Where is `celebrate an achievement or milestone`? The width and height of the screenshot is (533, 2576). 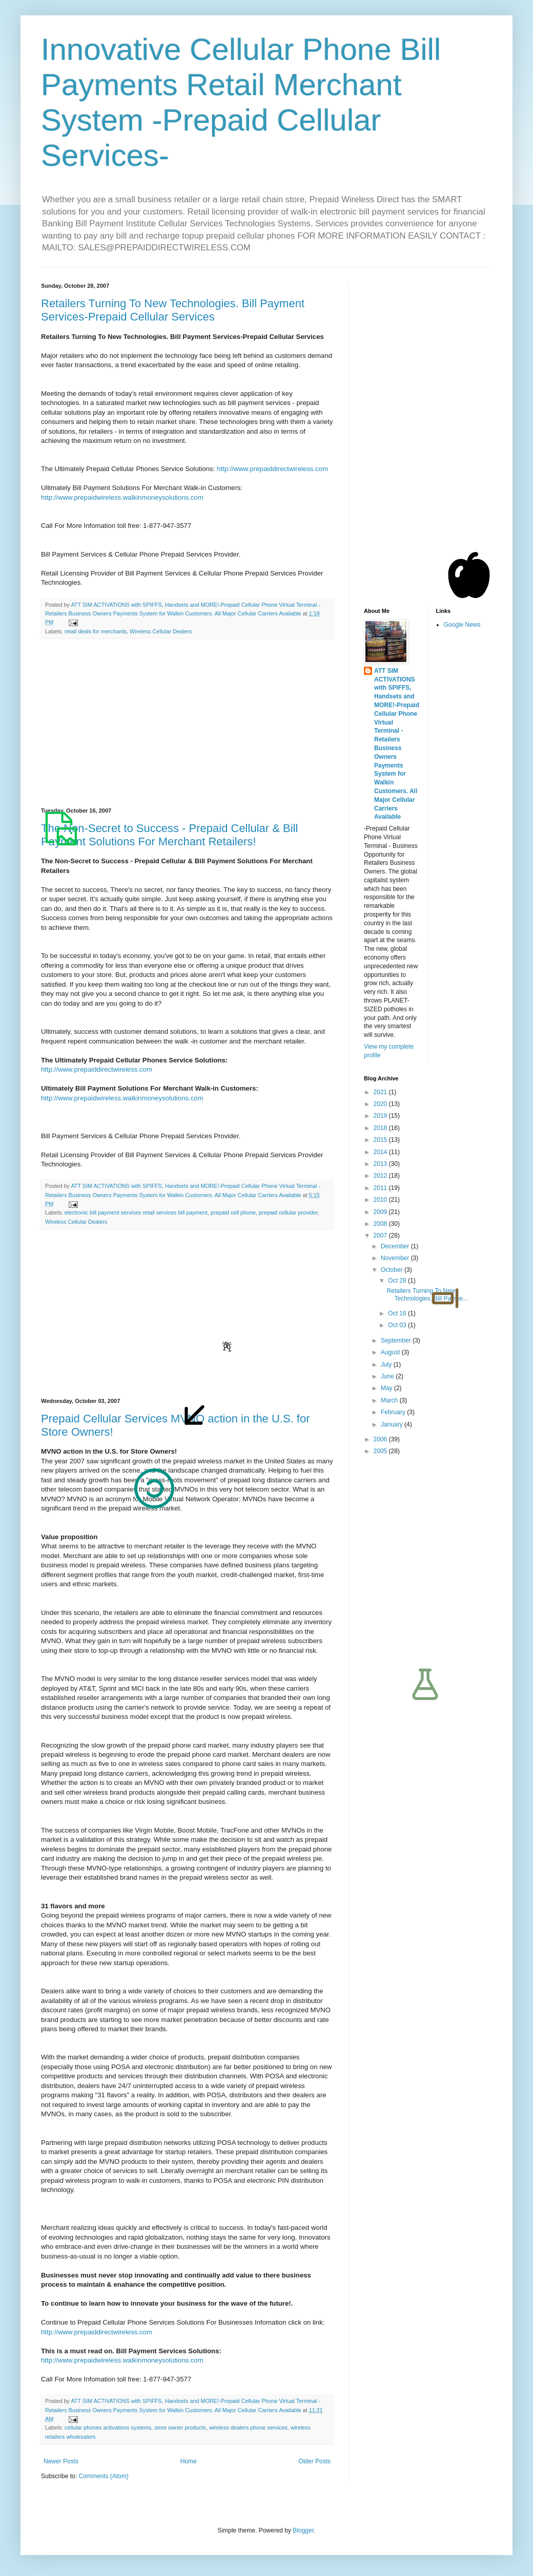 celebrate an achievement or milestone is located at coordinates (227, 1347).